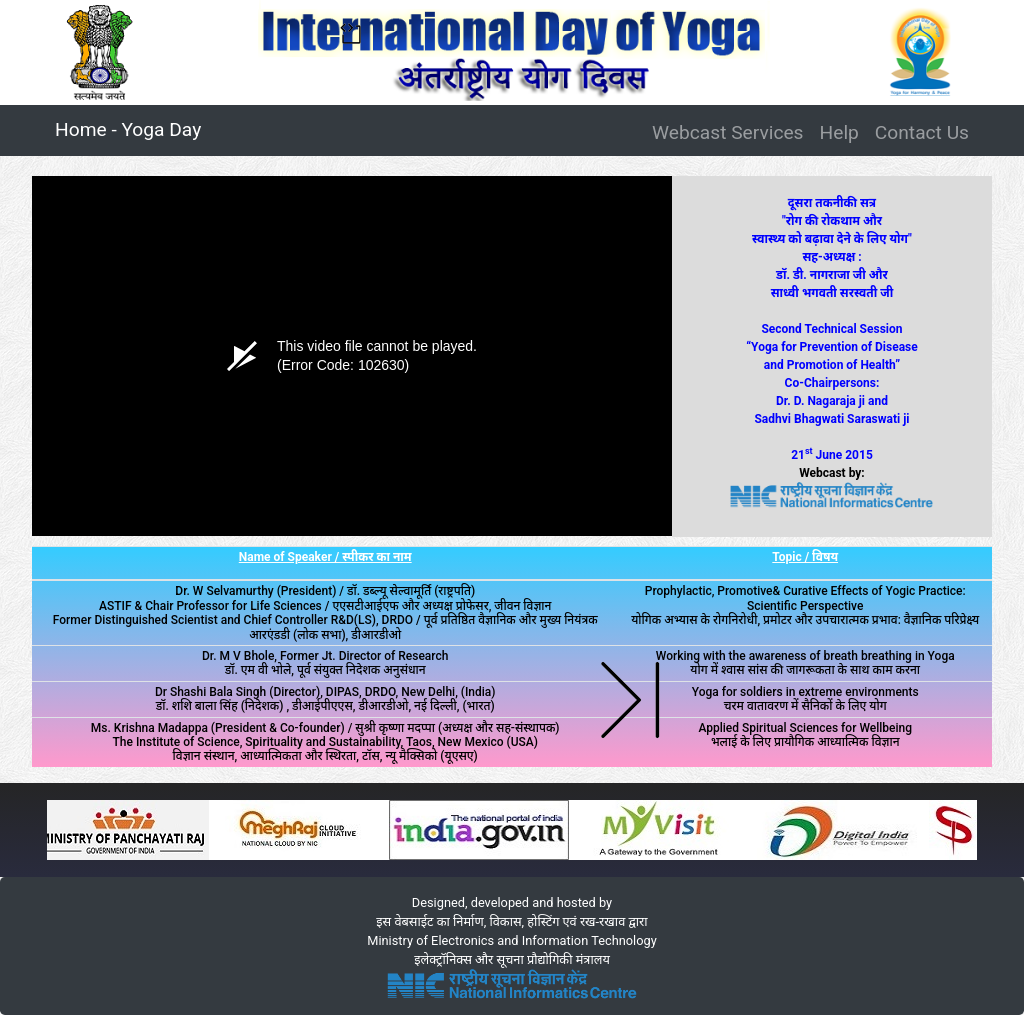  I want to click on skip to end of content, so click(632, 700).